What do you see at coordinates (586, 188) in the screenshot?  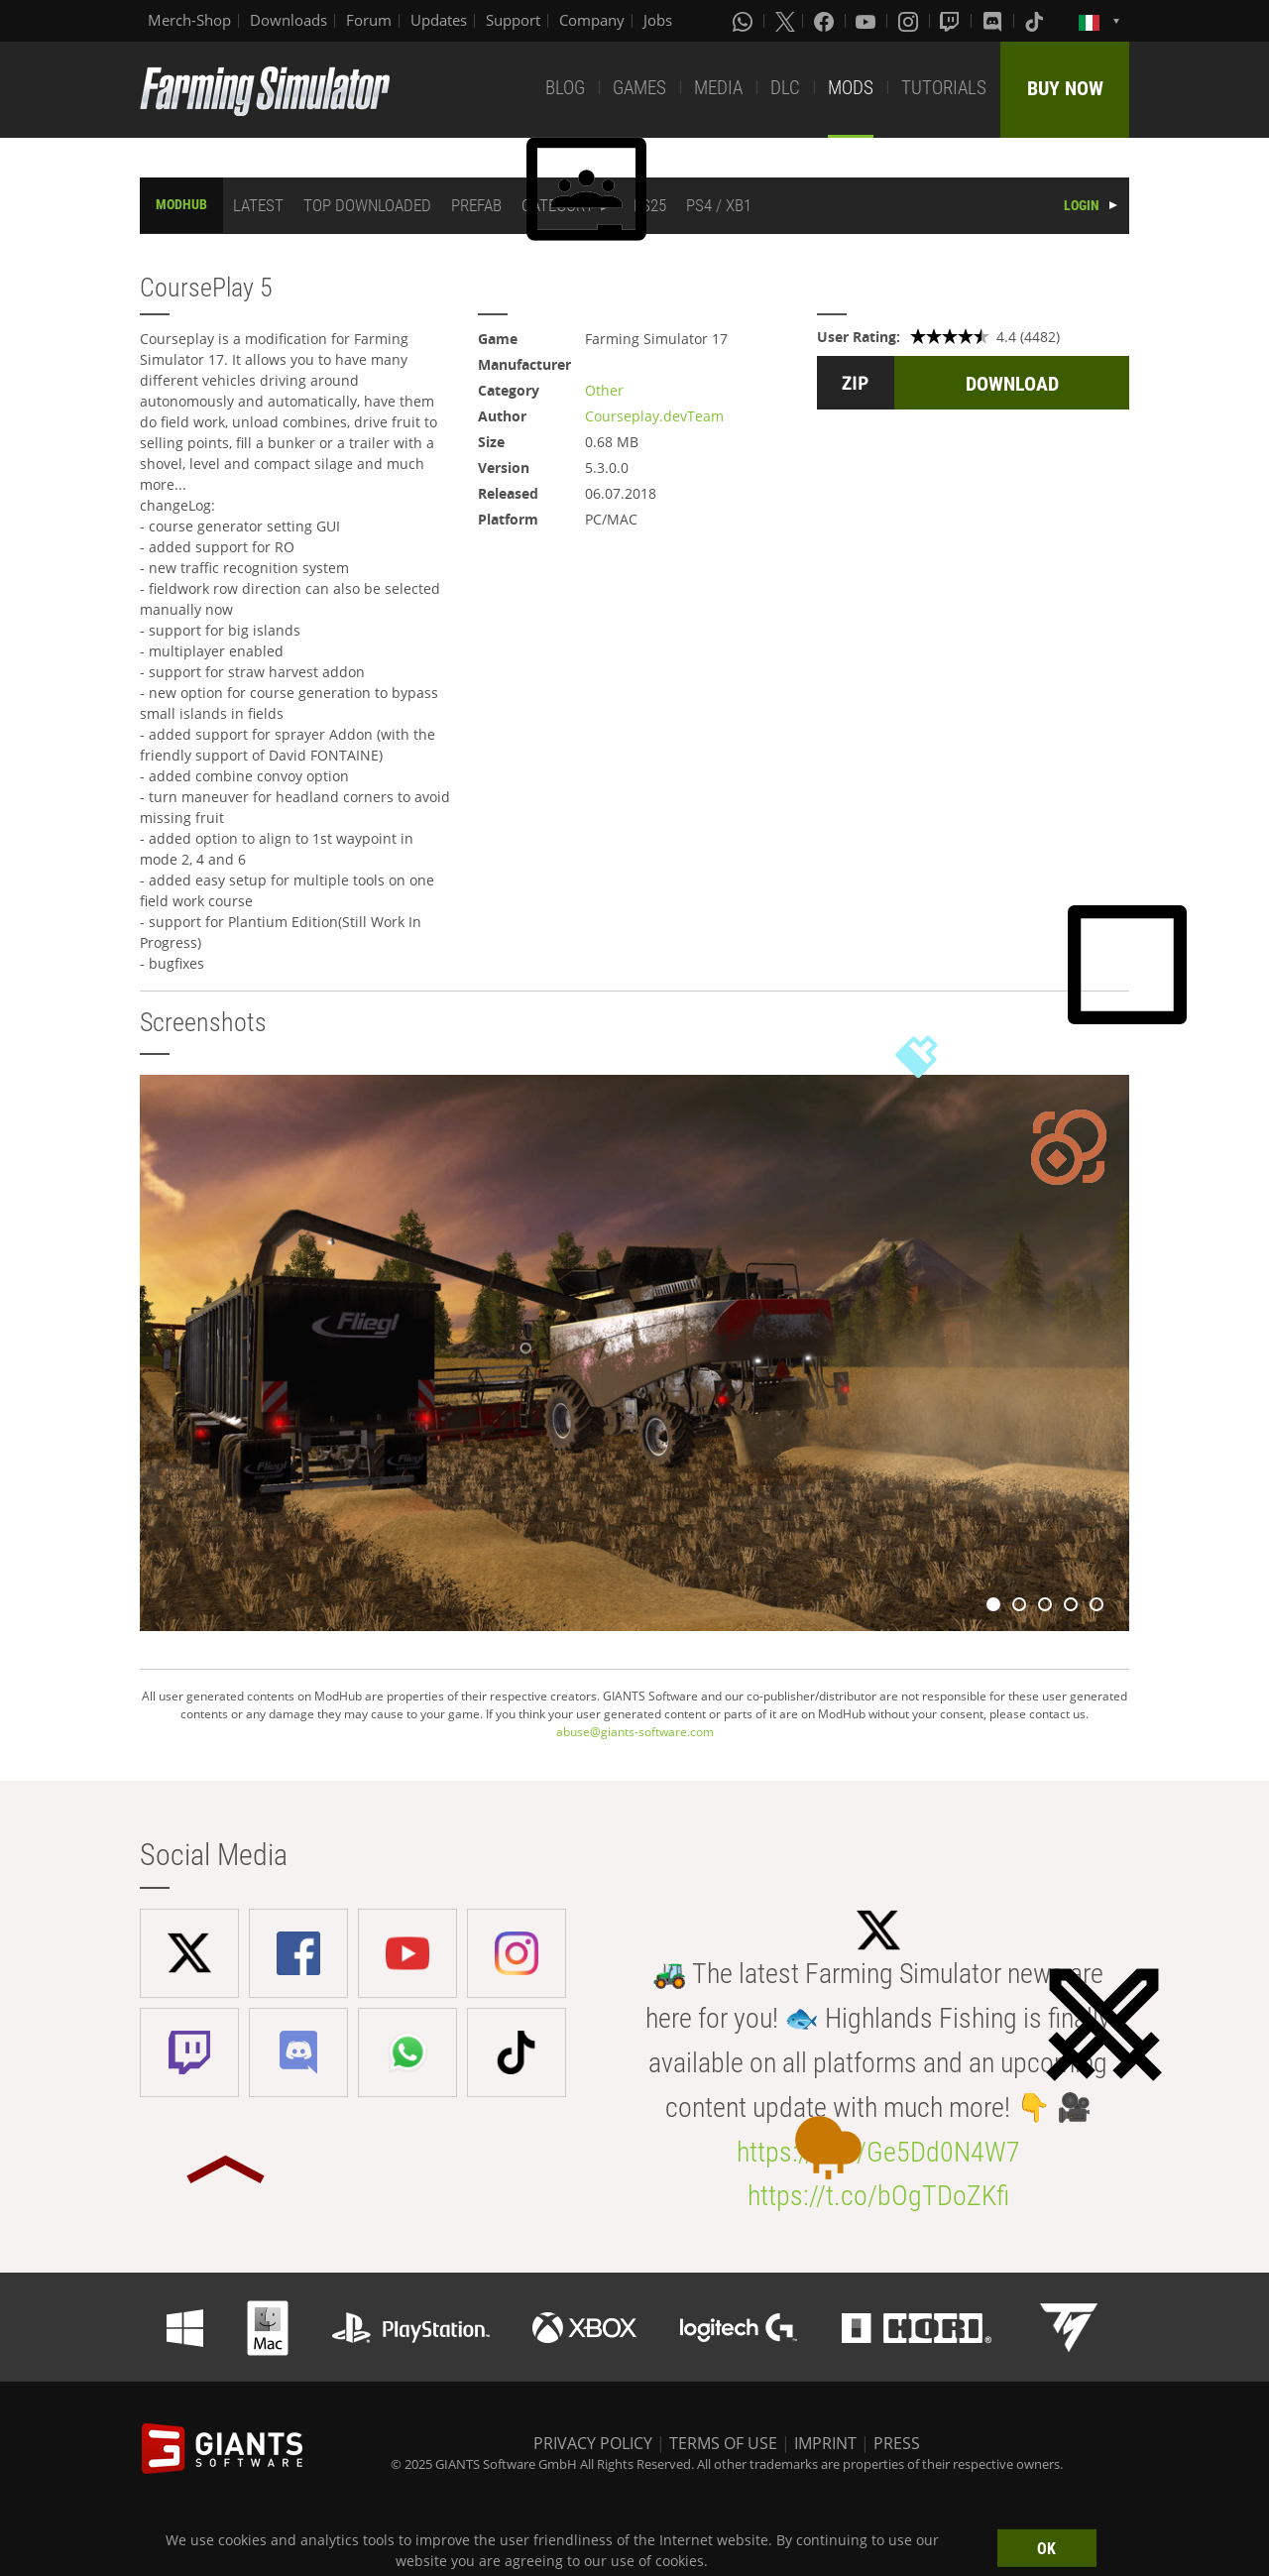 I see `open Google Classroom app` at bounding box center [586, 188].